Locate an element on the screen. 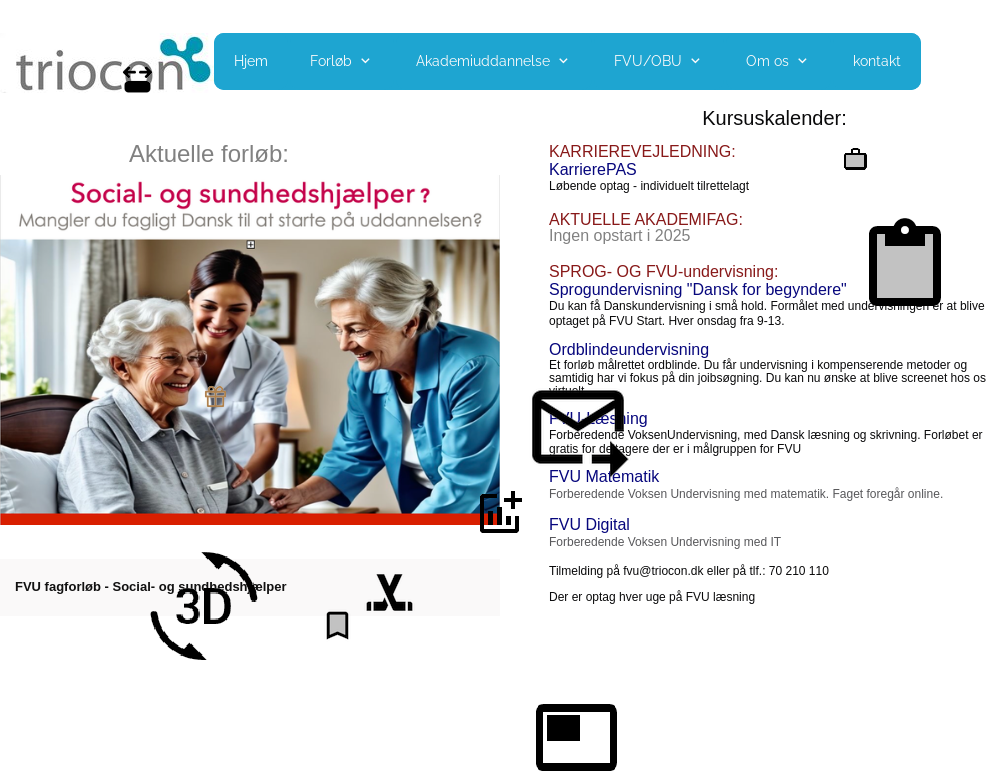 The width and height of the screenshot is (1000, 782). bookmark this item is located at coordinates (337, 625).